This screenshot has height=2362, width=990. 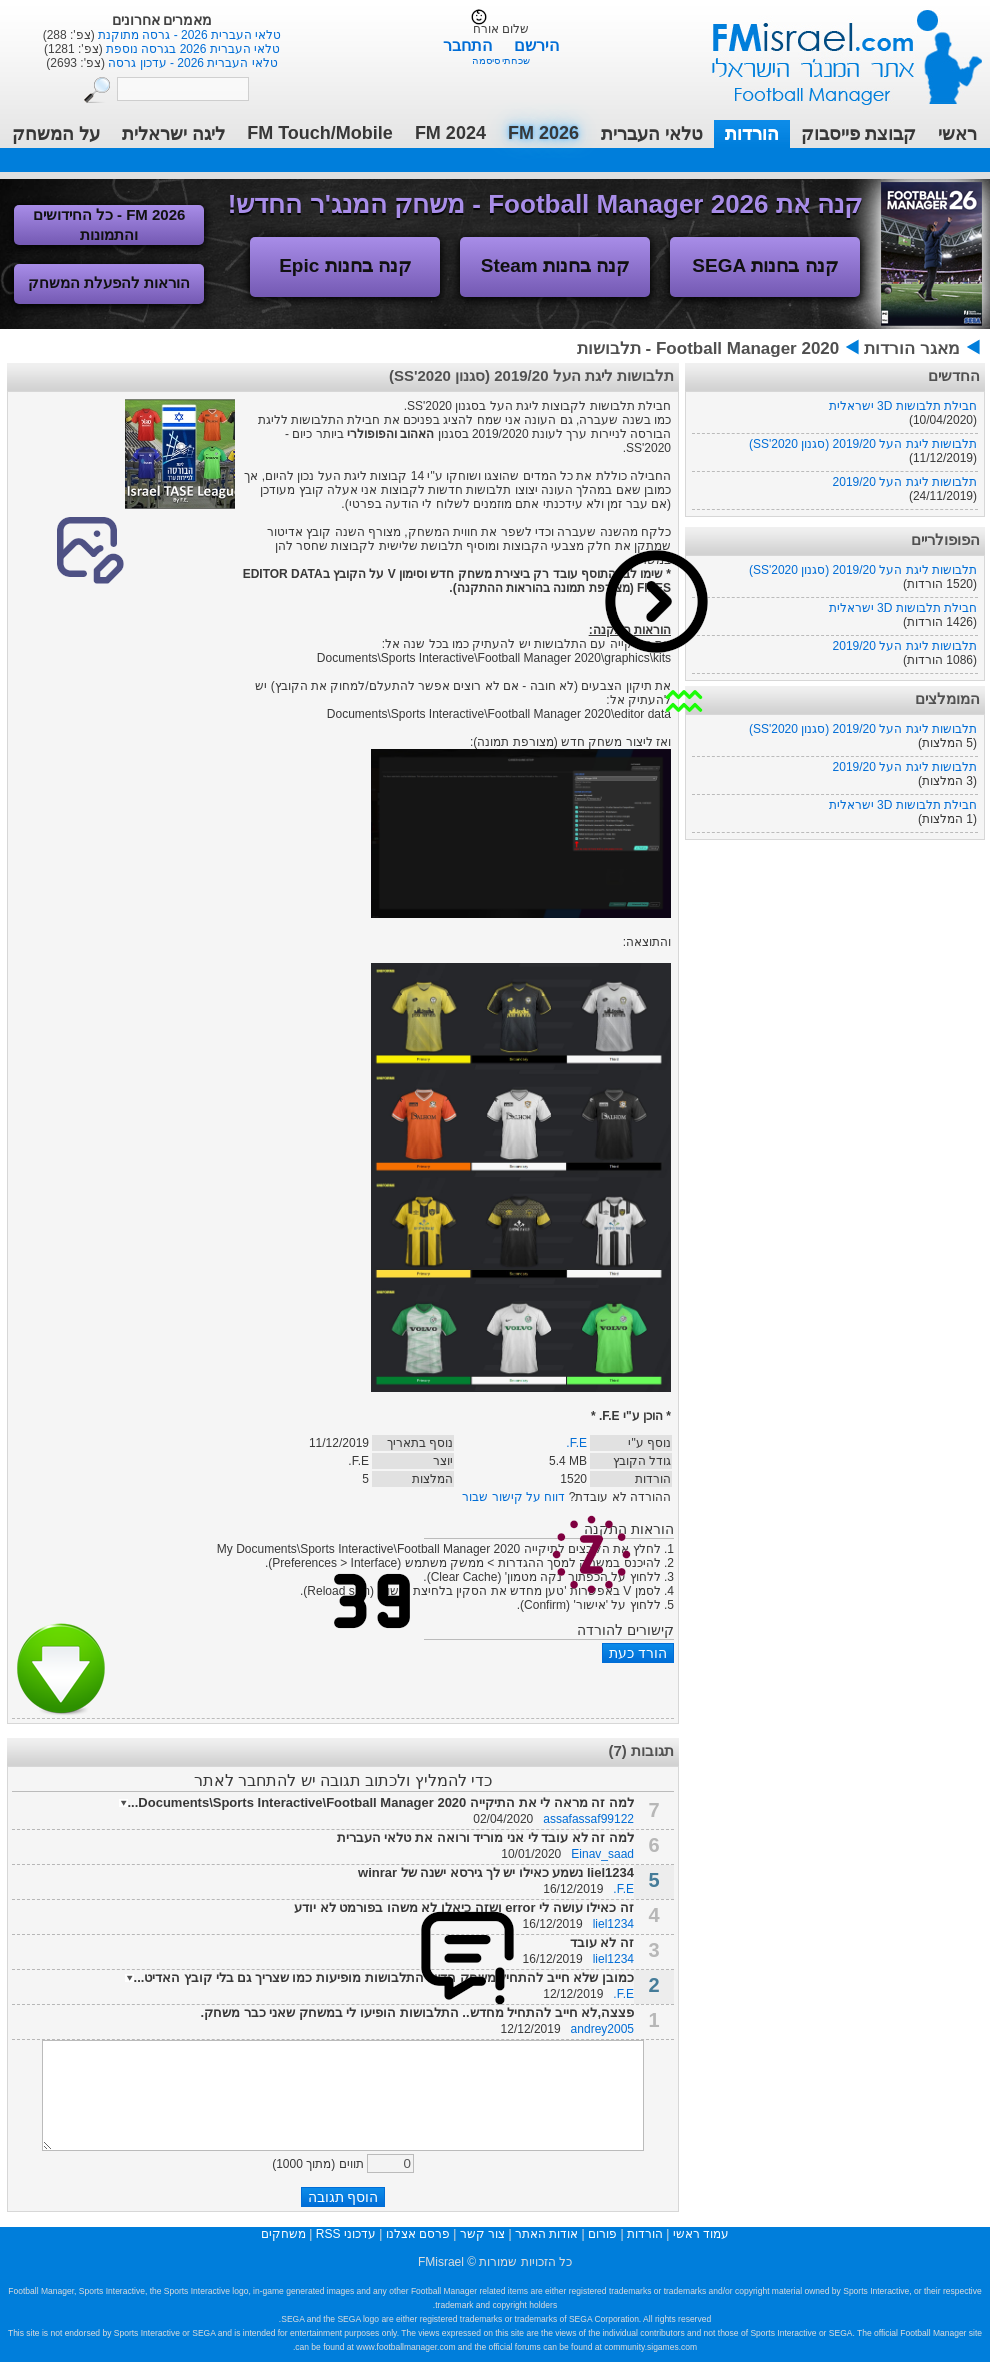 What do you see at coordinates (467, 1953) in the screenshot?
I see `message requires attention or action` at bounding box center [467, 1953].